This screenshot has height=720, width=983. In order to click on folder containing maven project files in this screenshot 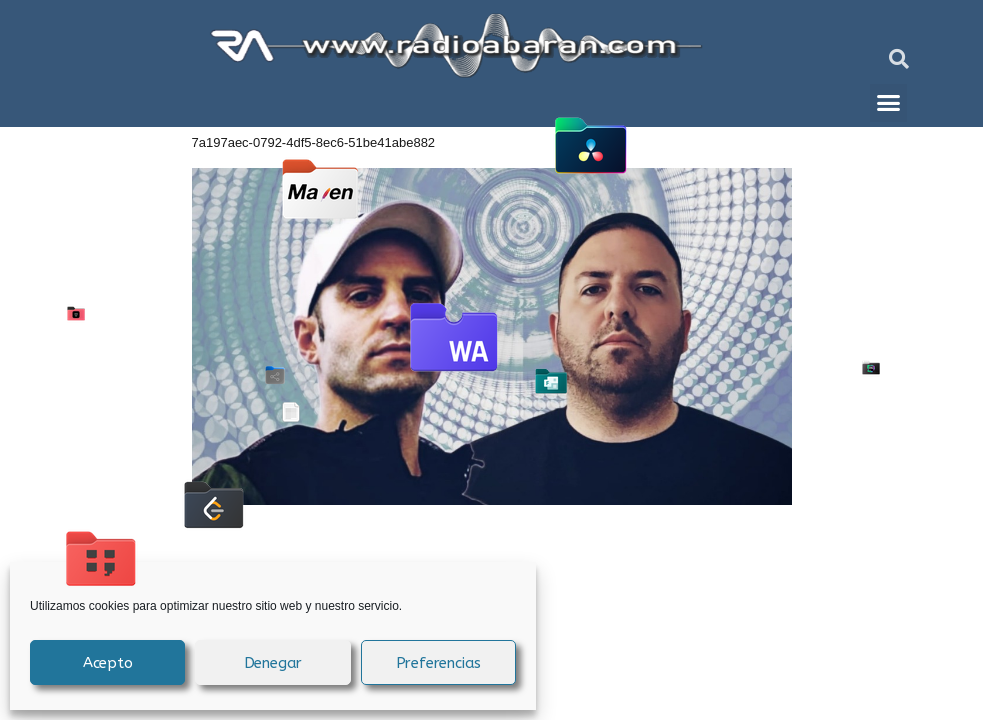, I will do `click(320, 191)`.